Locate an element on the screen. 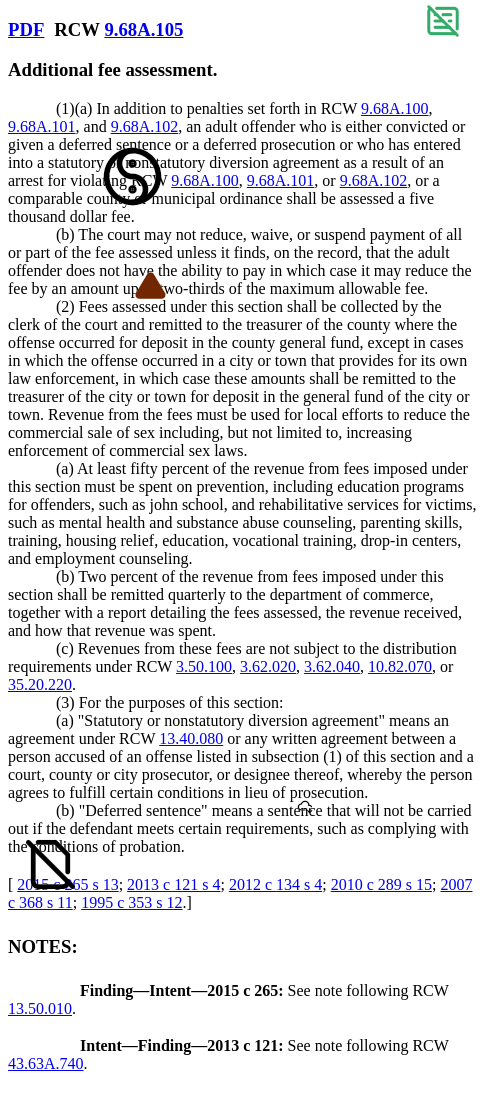  article or document unavailable is located at coordinates (443, 21).